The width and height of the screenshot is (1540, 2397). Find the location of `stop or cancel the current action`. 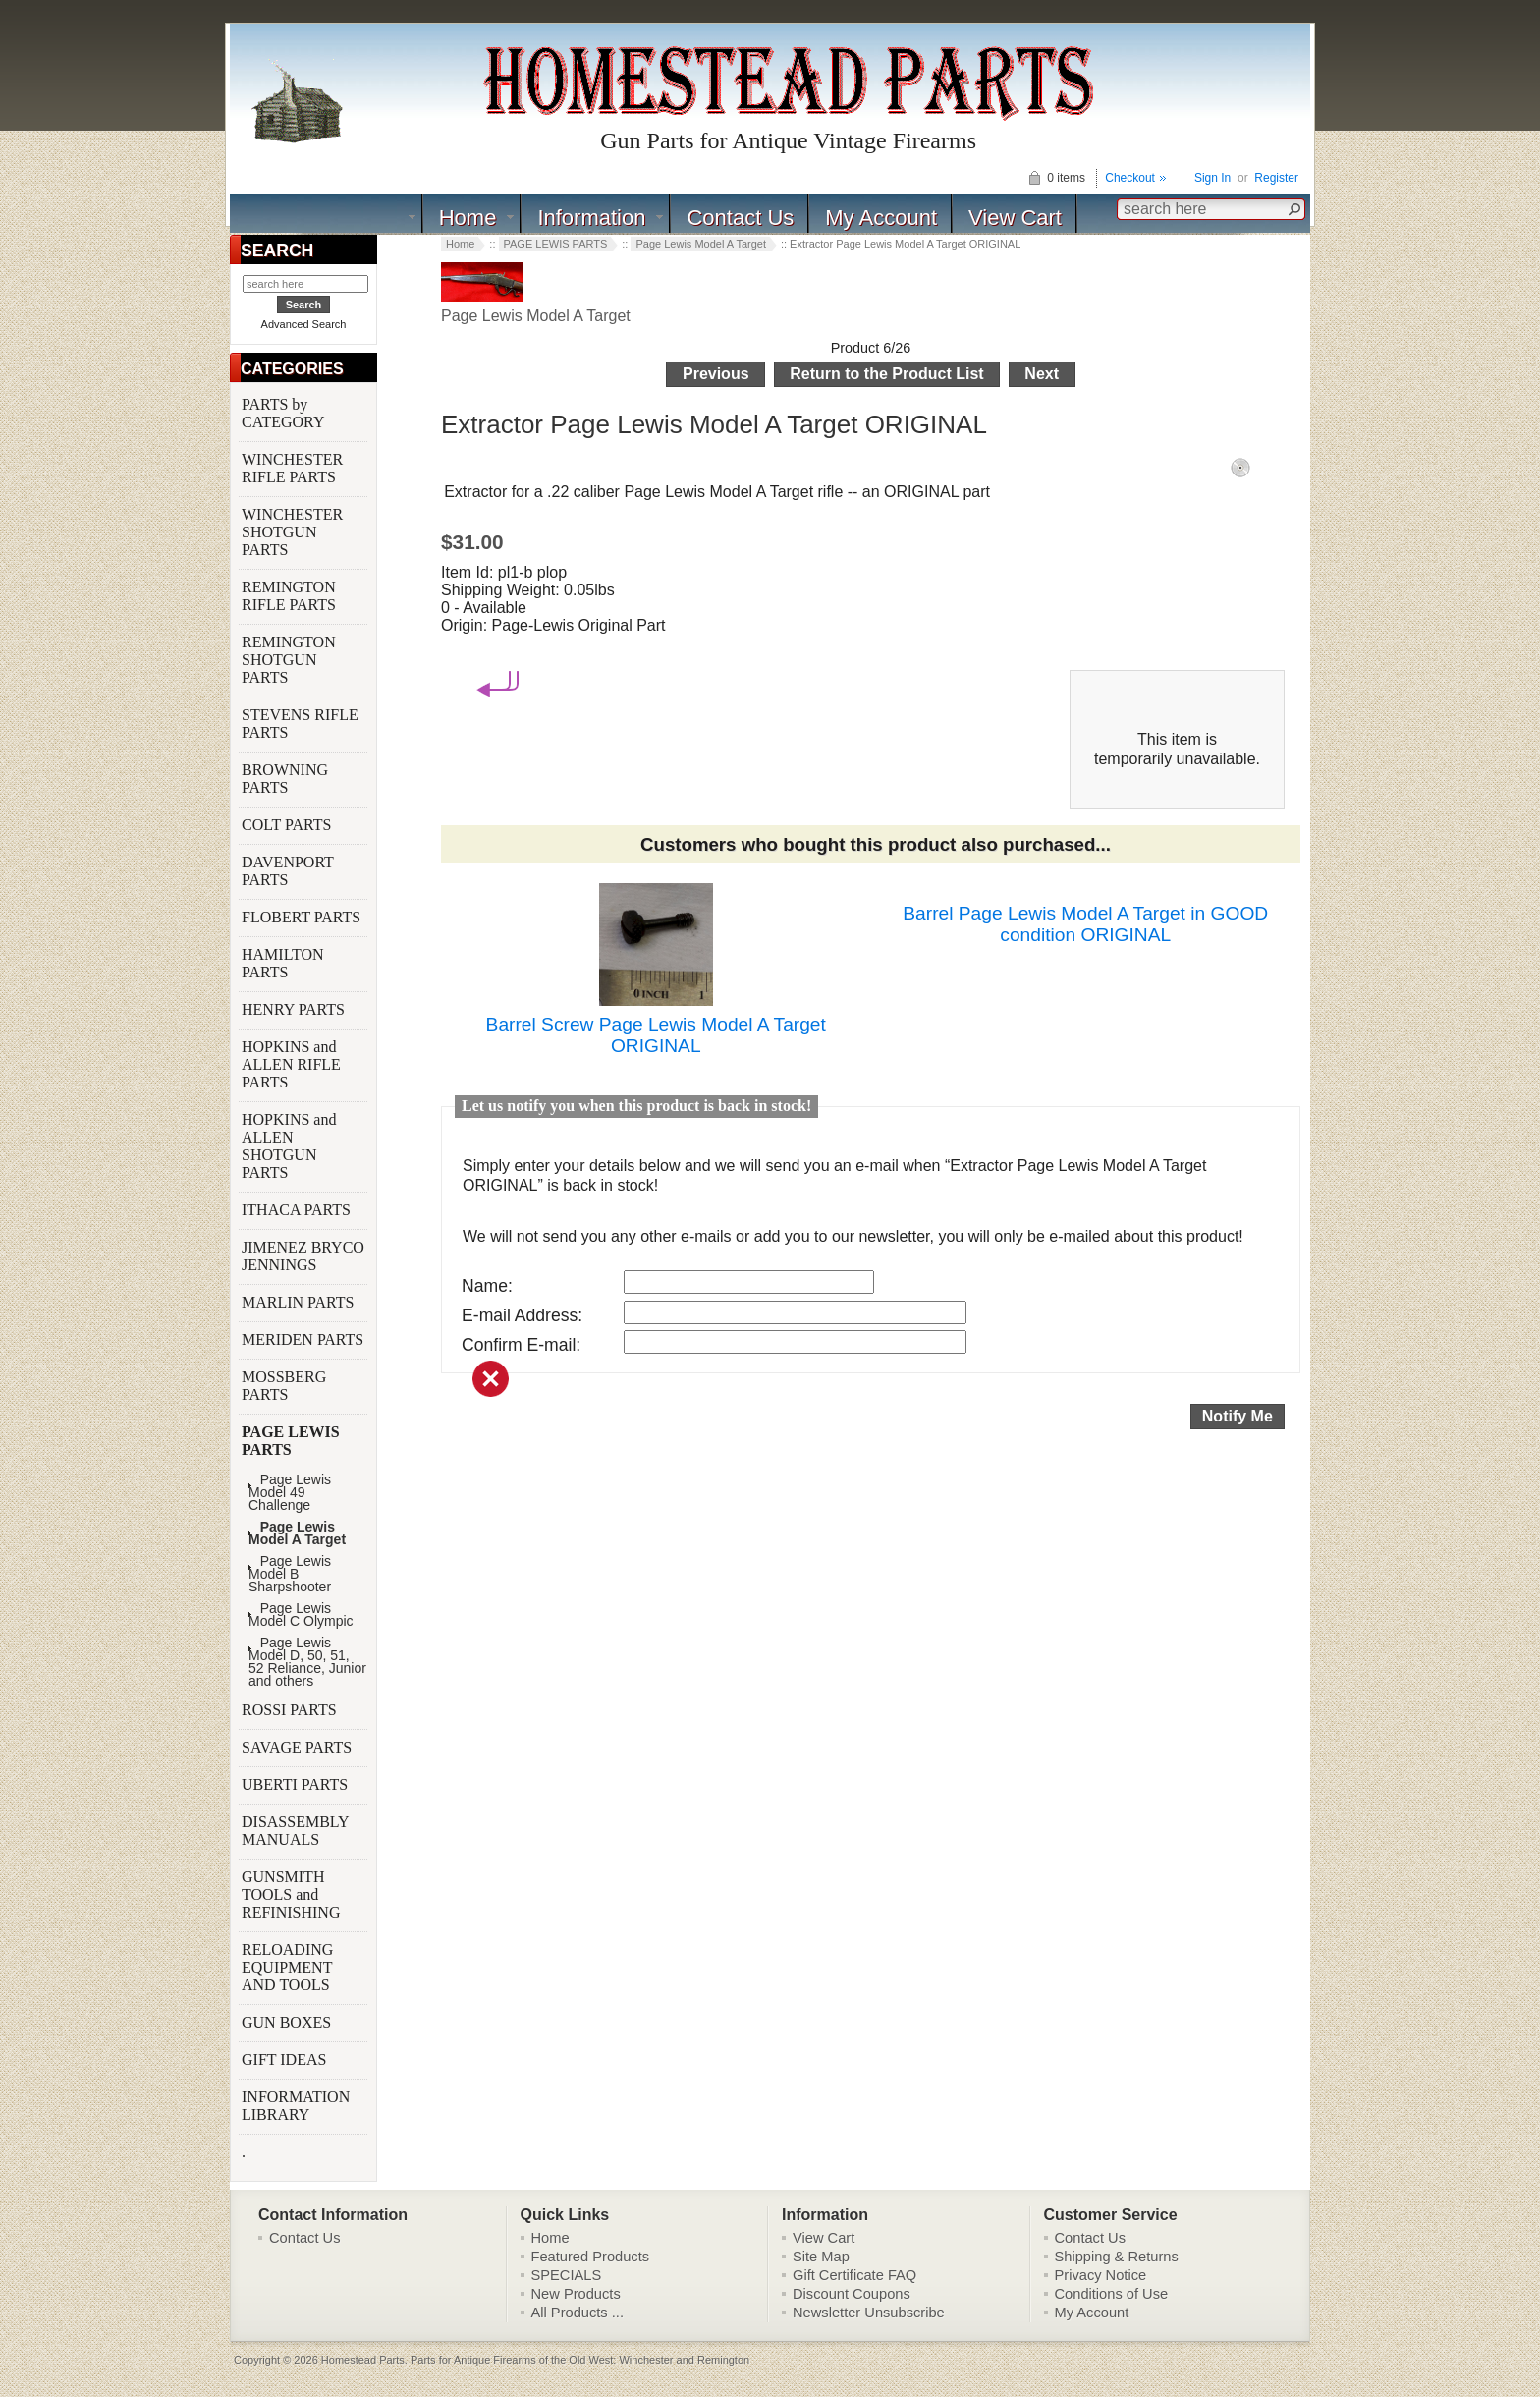

stop or cancel the current action is located at coordinates (490, 1378).